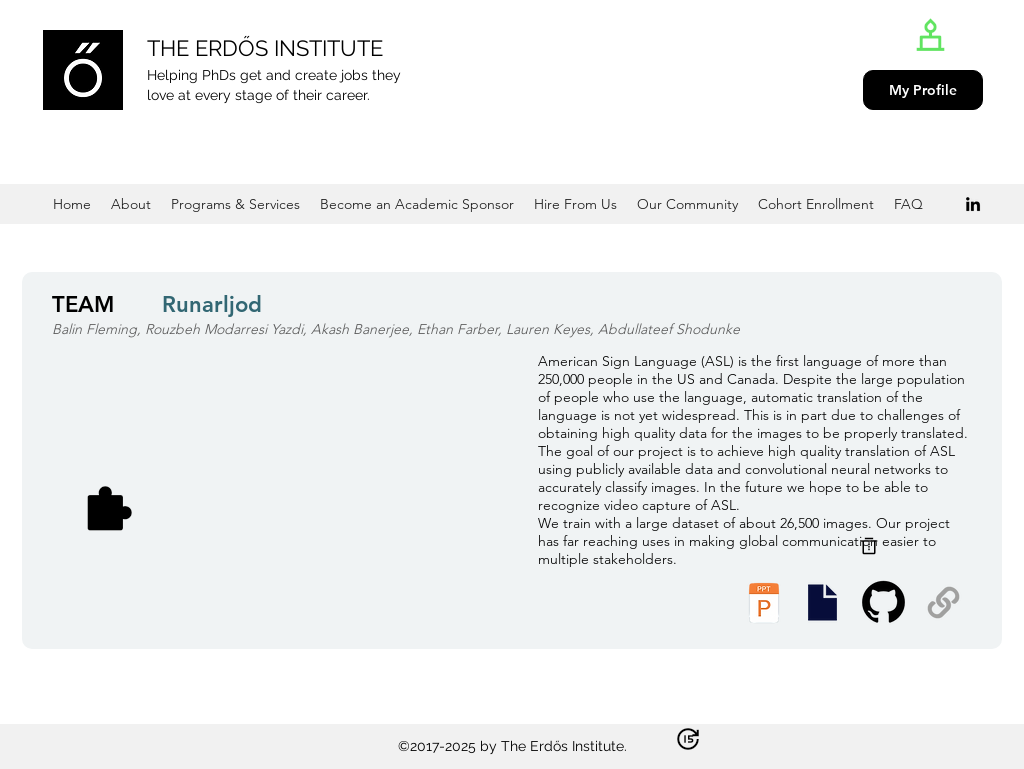 The height and width of the screenshot is (769, 1024). I want to click on delete selected item, so click(869, 546).